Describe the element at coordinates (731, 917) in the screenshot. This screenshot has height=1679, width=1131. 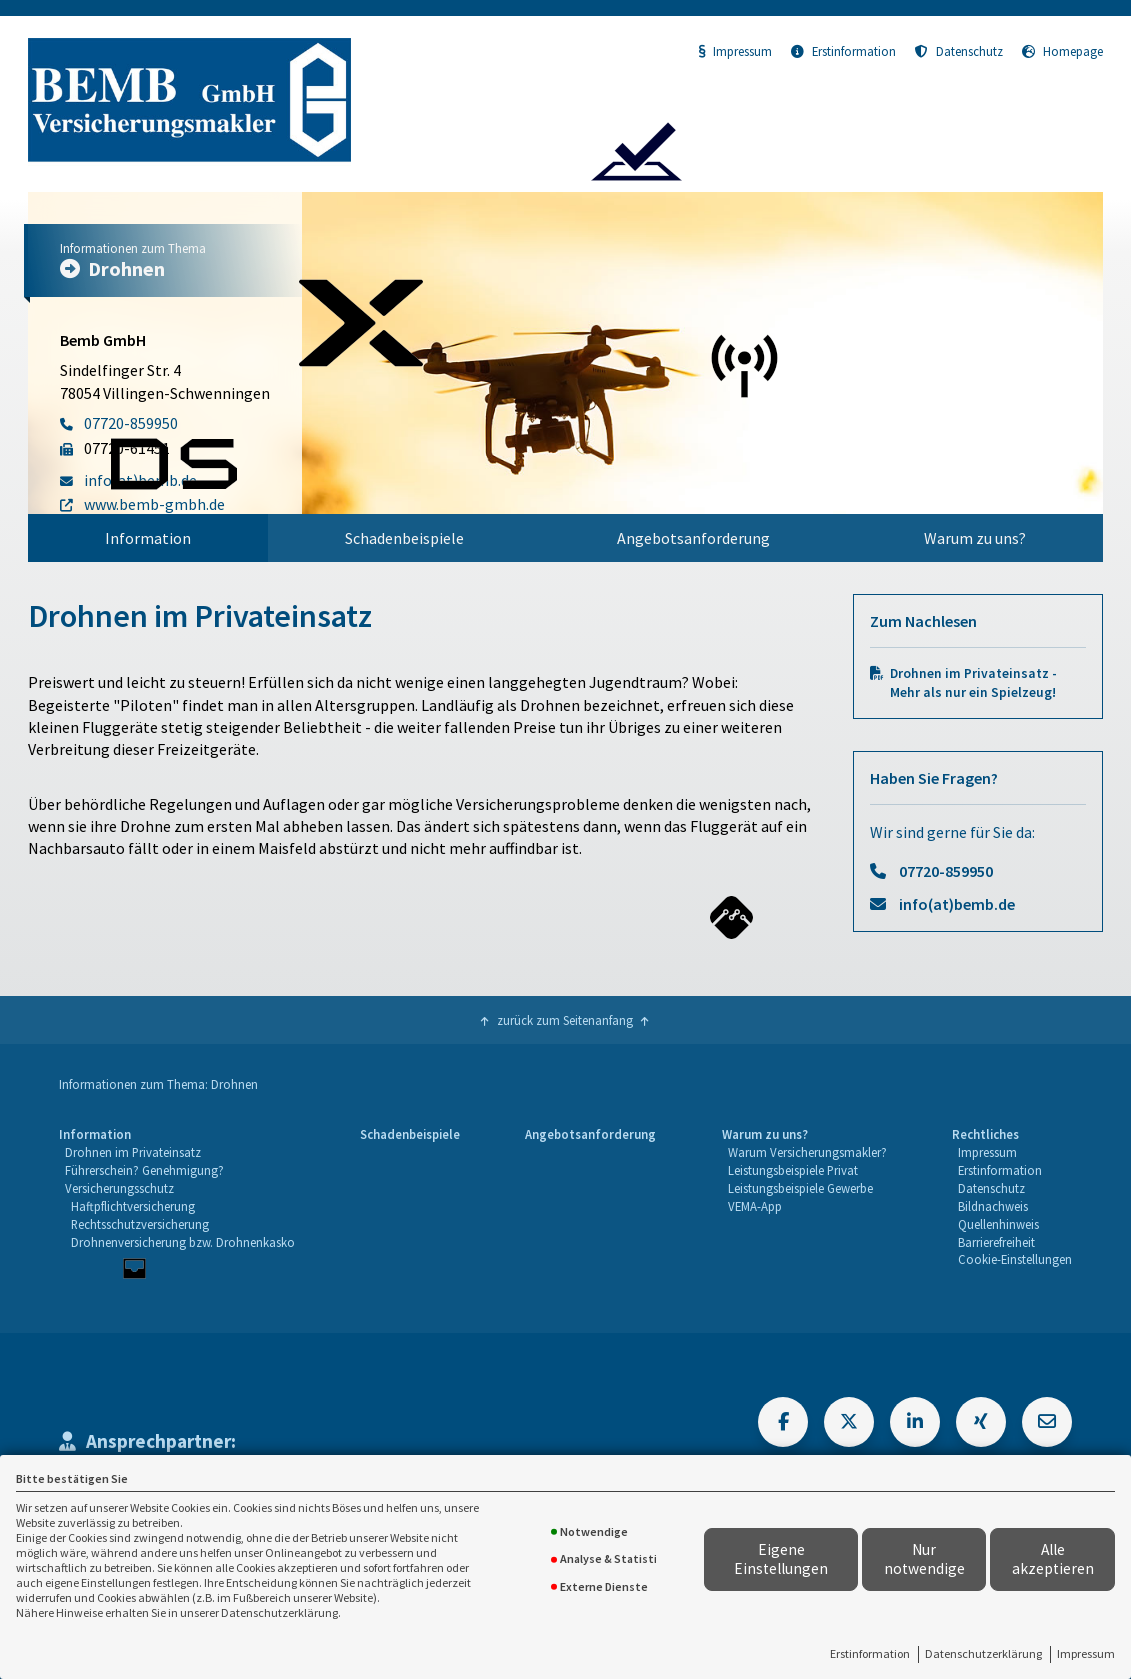
I see `mongoose.ws logo` at that location.